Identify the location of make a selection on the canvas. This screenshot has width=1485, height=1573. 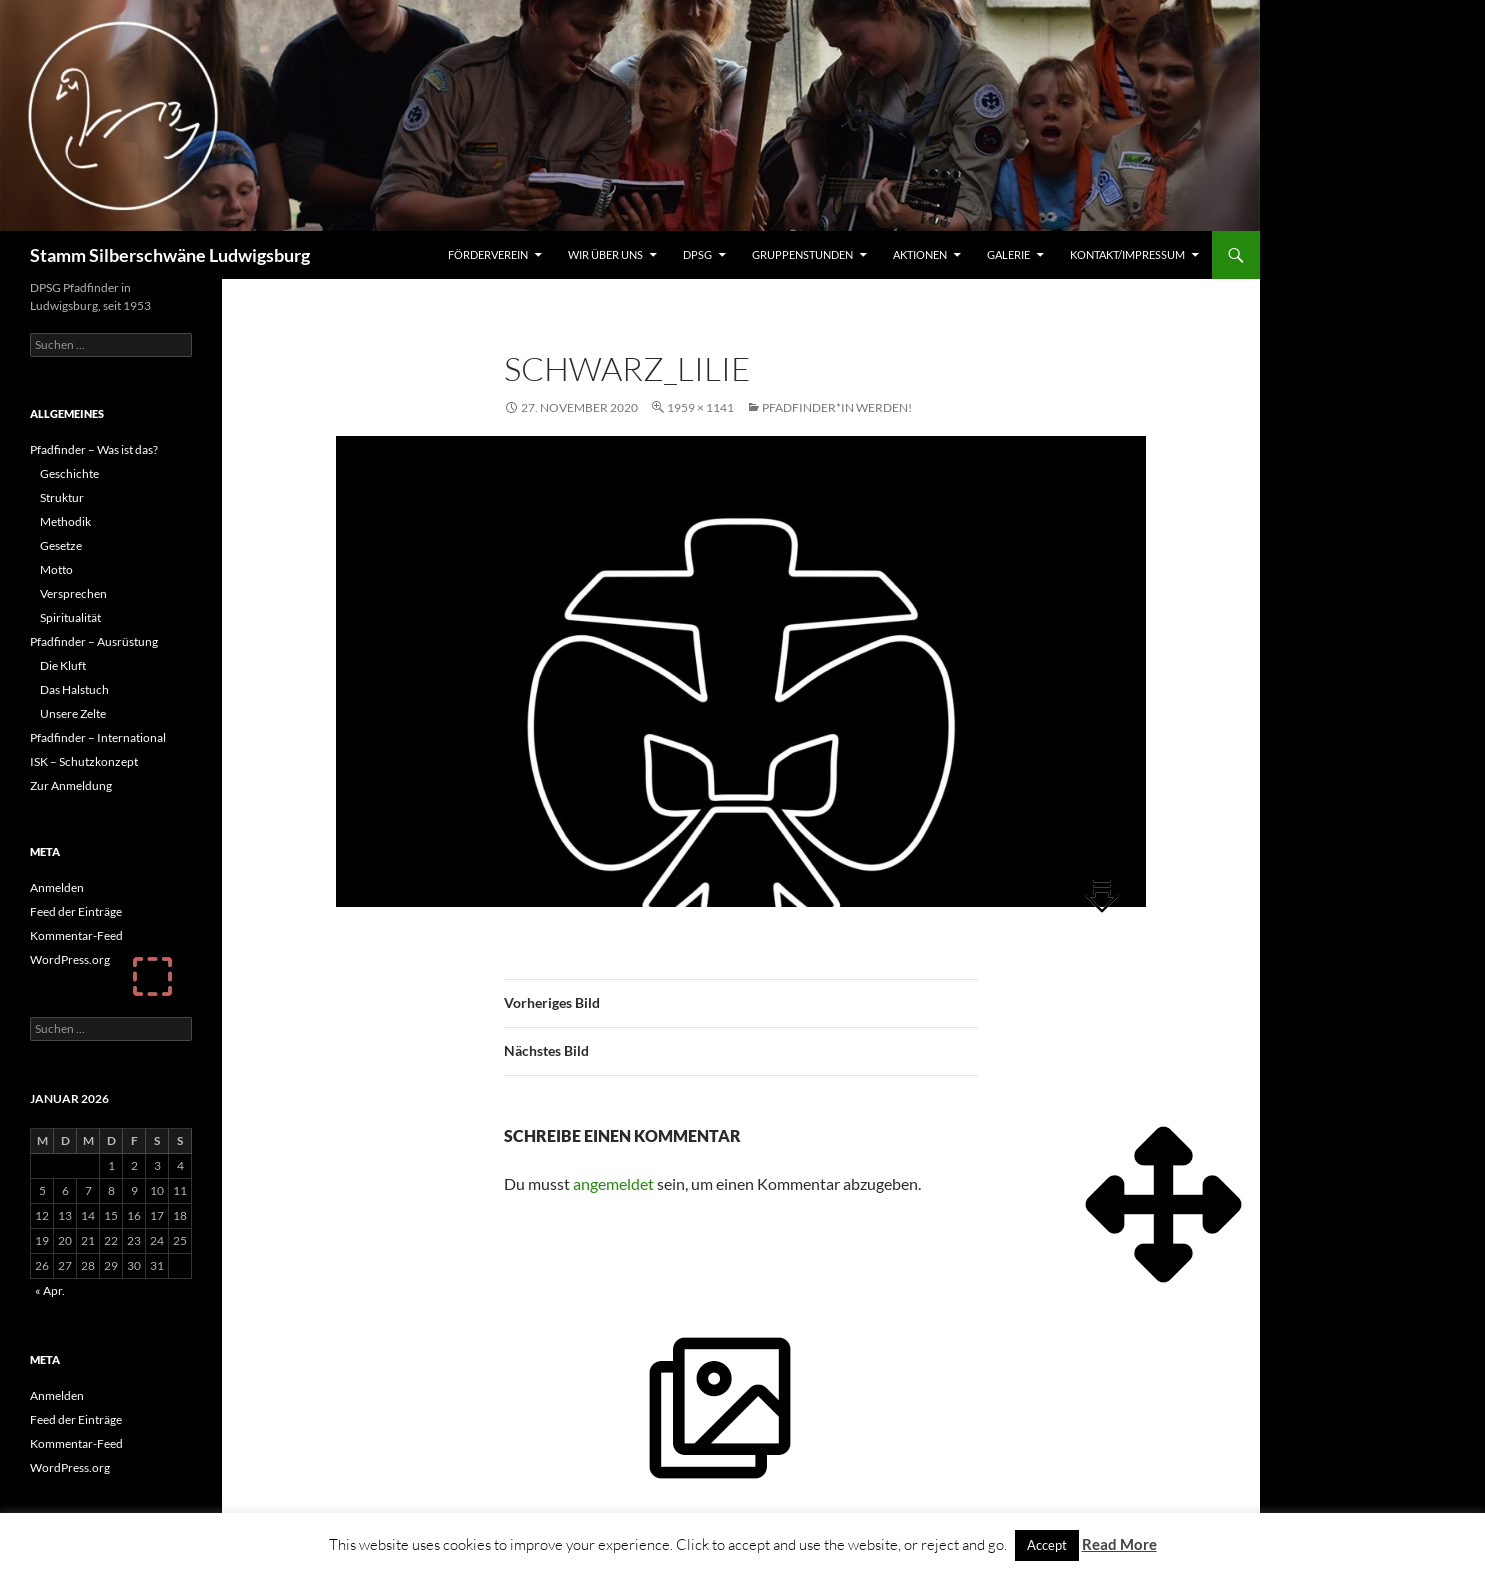
(152, 976).